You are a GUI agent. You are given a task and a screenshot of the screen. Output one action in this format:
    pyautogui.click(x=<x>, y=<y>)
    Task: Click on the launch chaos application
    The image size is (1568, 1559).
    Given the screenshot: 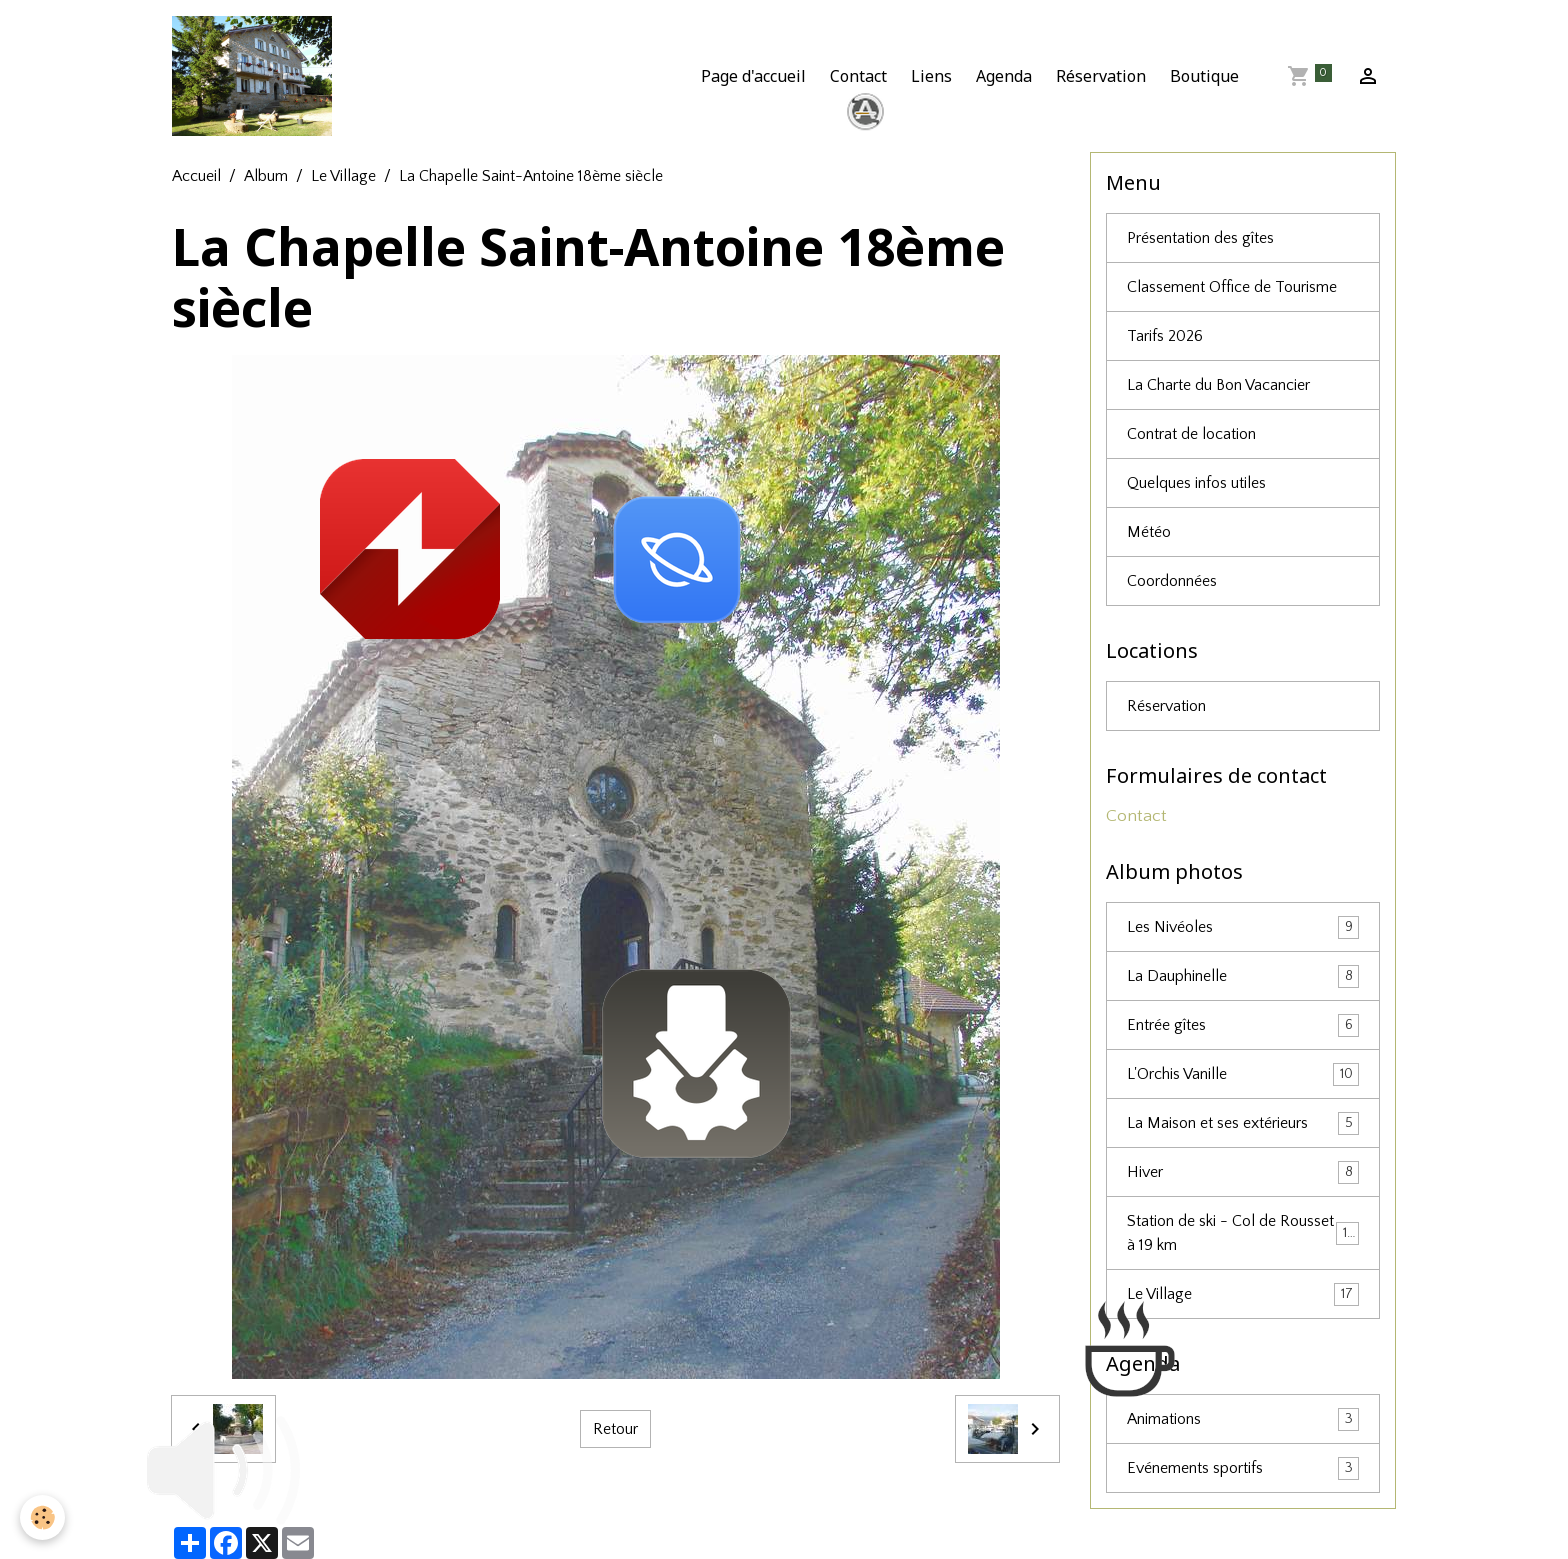 What is the action you would take?
    pyautogui.click(x=410, y=549)
    